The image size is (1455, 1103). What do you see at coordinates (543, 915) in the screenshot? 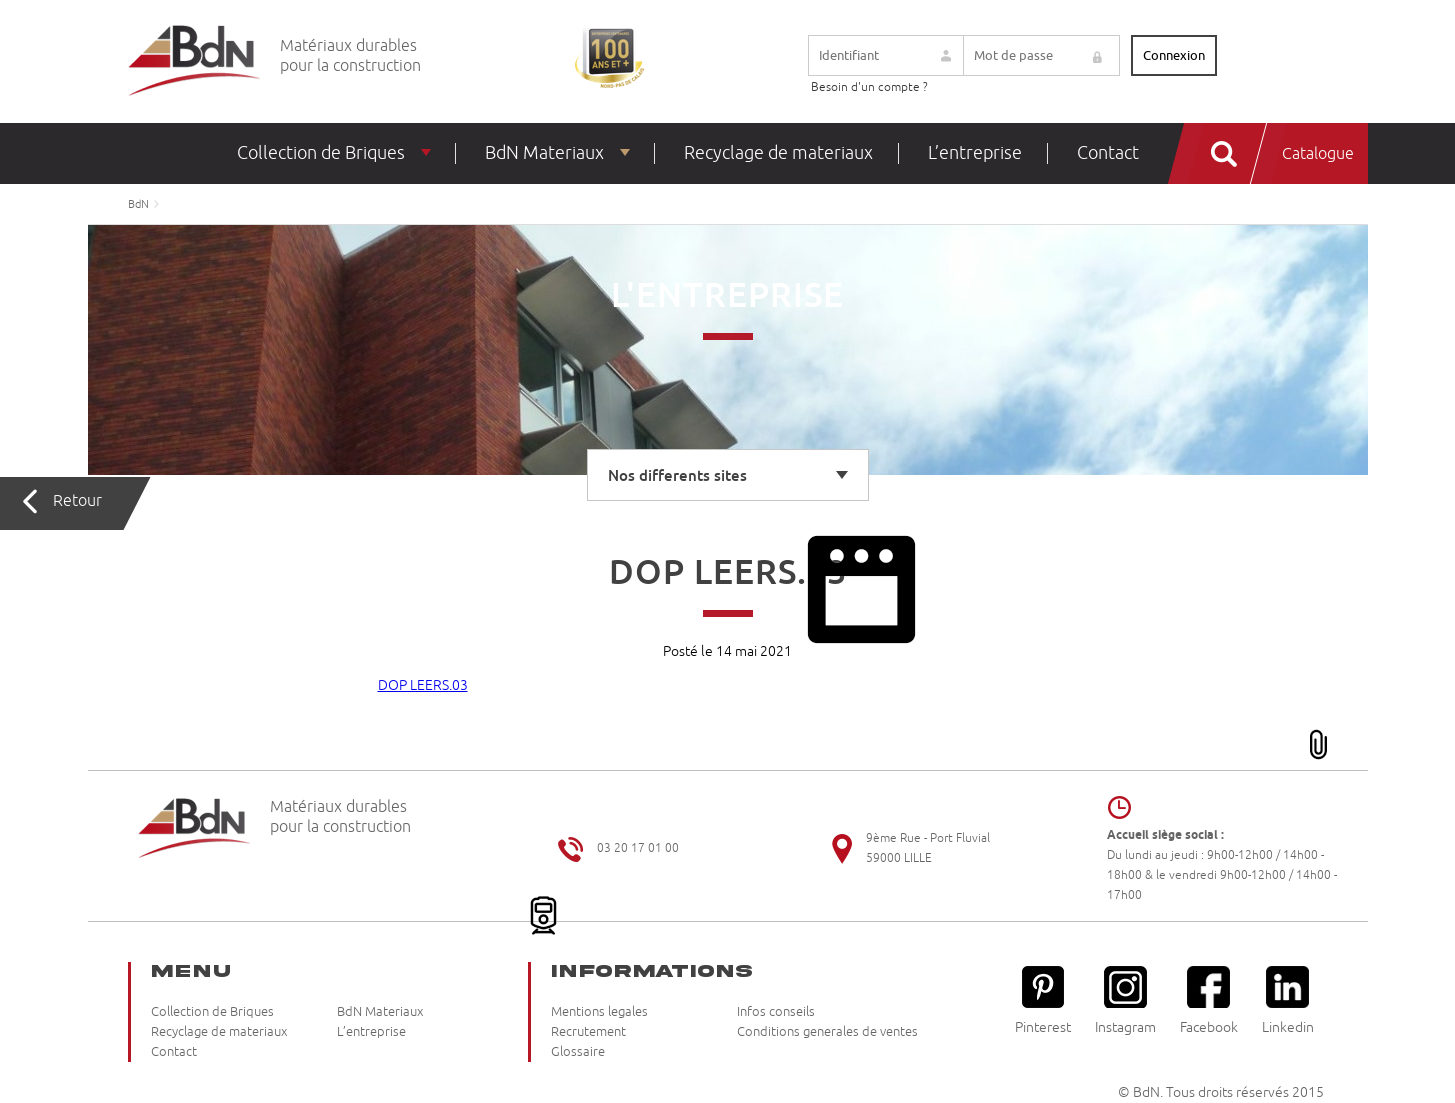
I see `view train schedules or routes` at bounding box center [543, 915].